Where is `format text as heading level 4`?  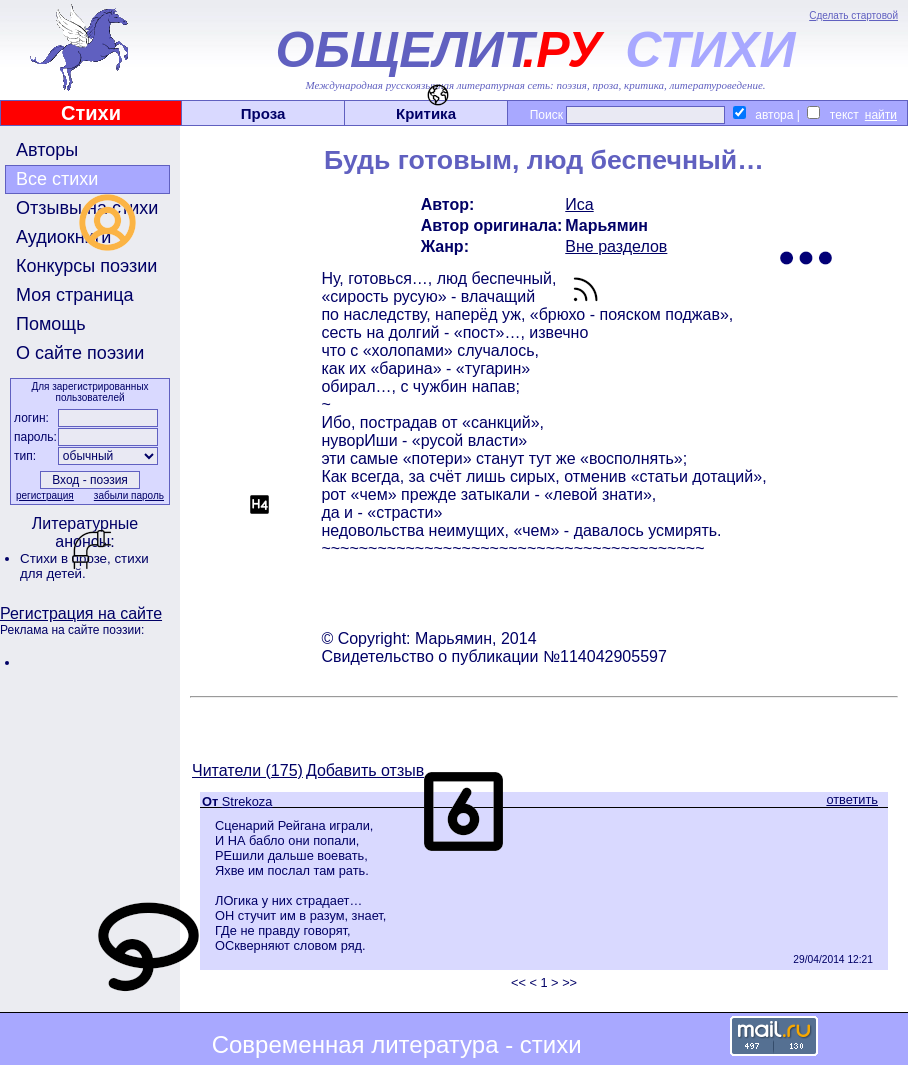 format text as heading level 4 is located at coordinates (259, 504).